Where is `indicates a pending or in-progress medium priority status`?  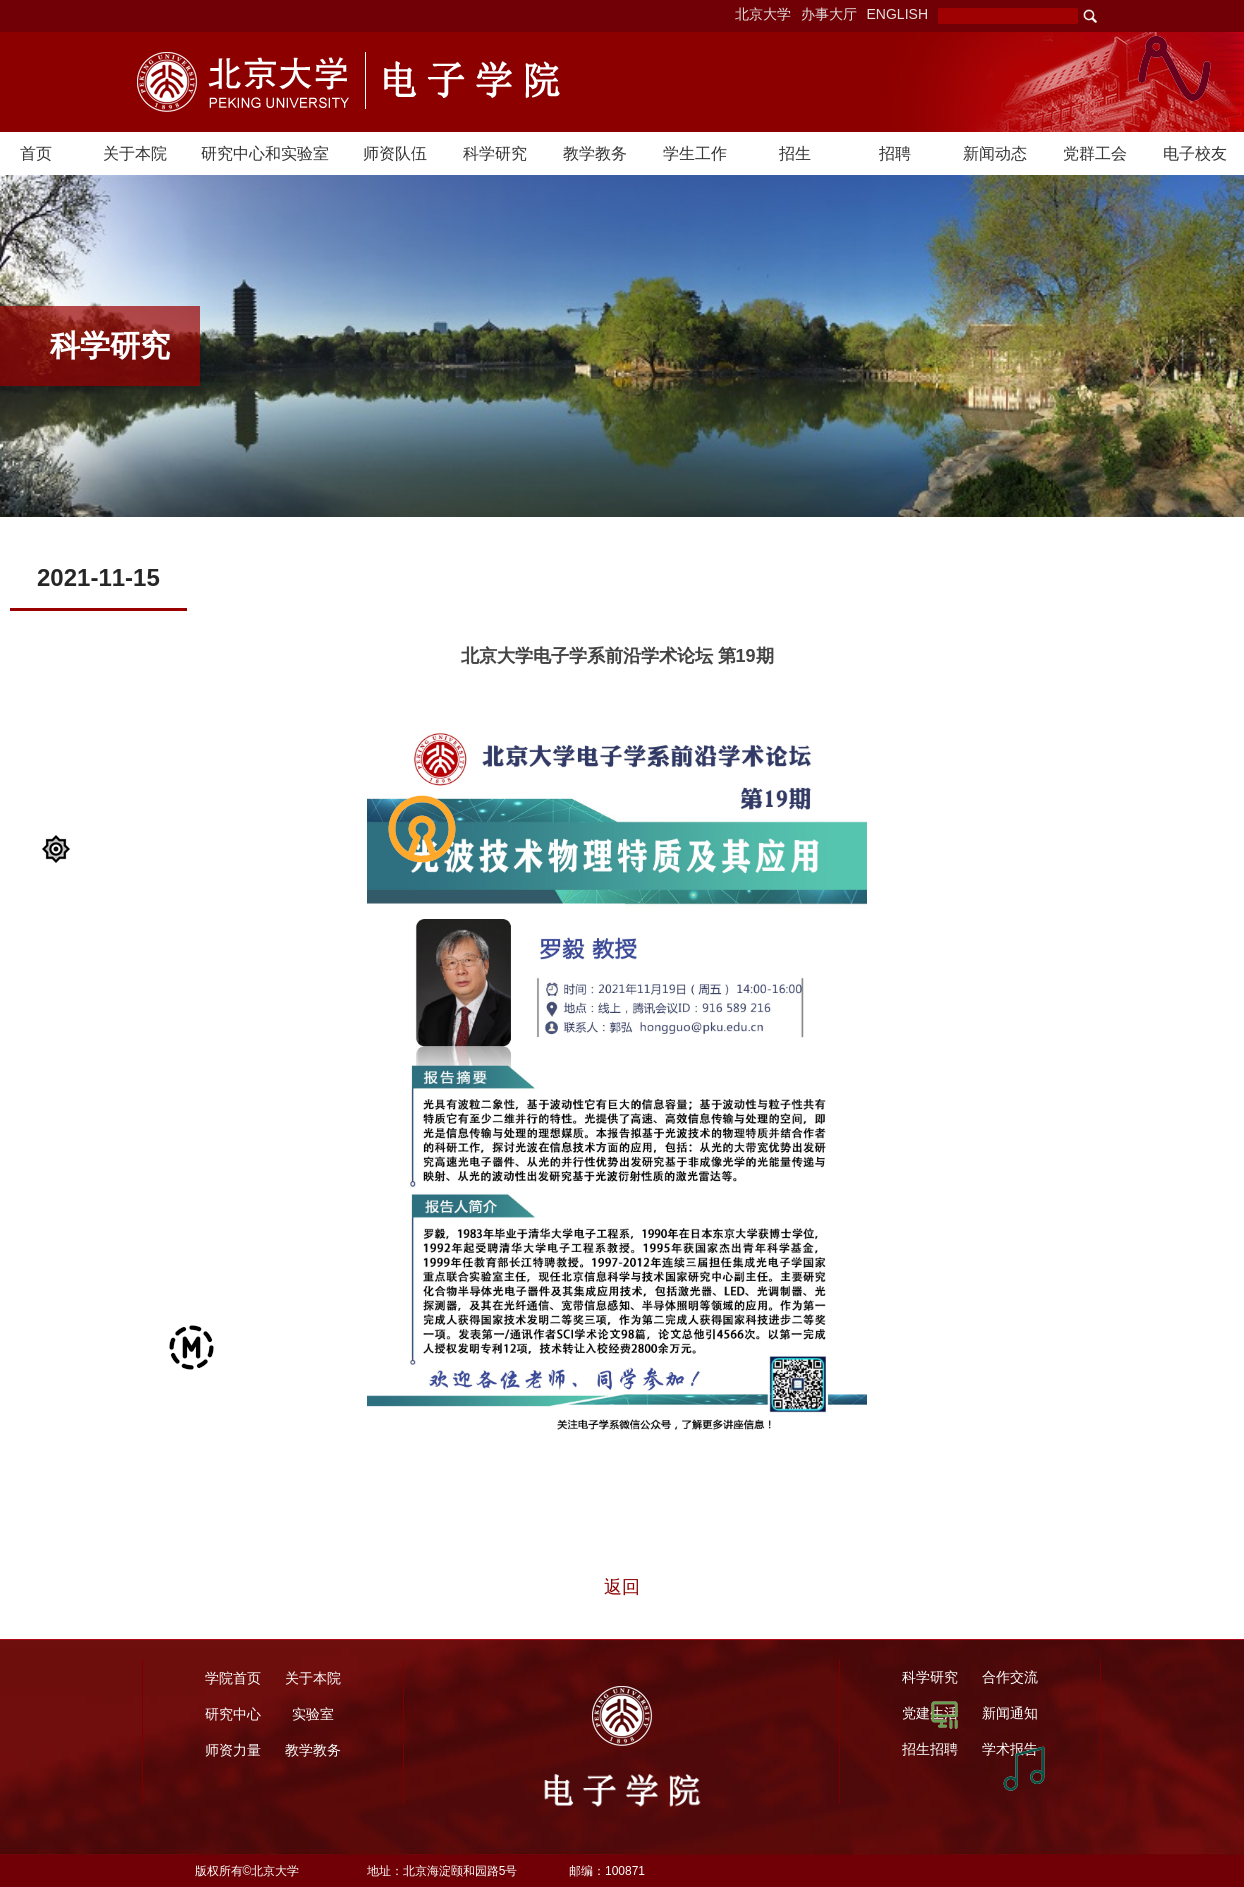 indicates a pending or in-progress medium priority status is located at coordinates (191, 1347).